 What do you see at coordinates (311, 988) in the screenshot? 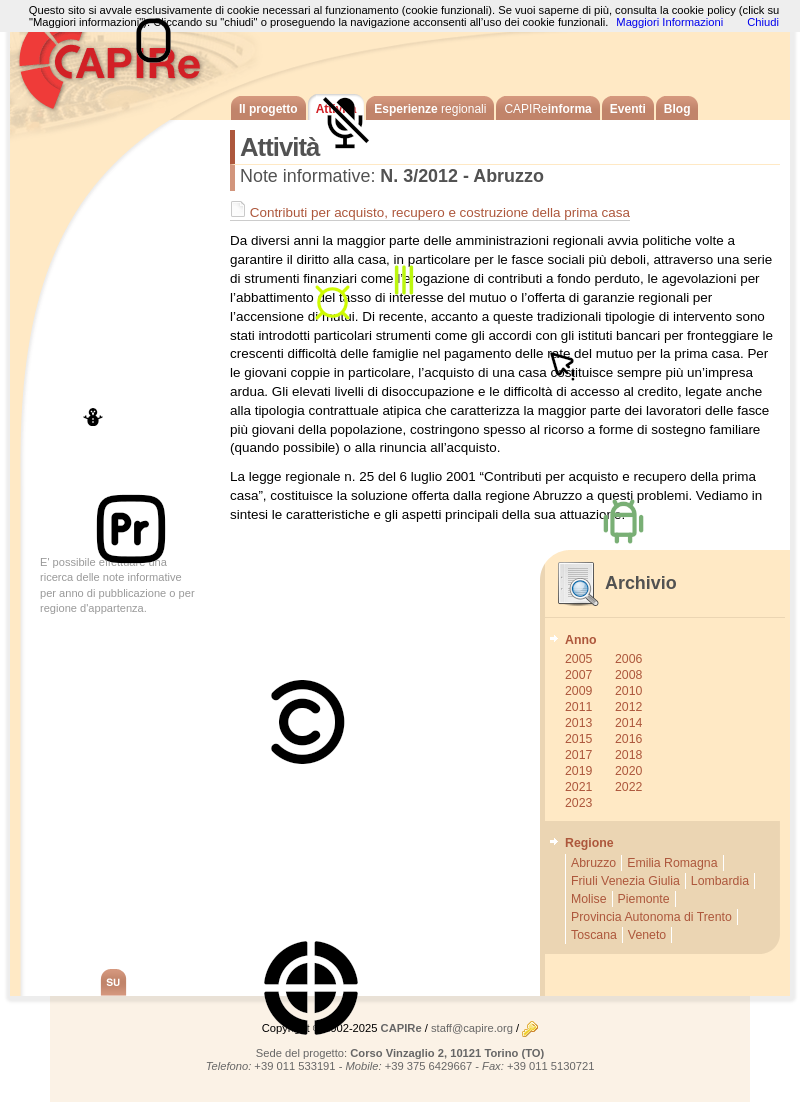
I see `view polar chart analytics` at bounding box center [311, 988].